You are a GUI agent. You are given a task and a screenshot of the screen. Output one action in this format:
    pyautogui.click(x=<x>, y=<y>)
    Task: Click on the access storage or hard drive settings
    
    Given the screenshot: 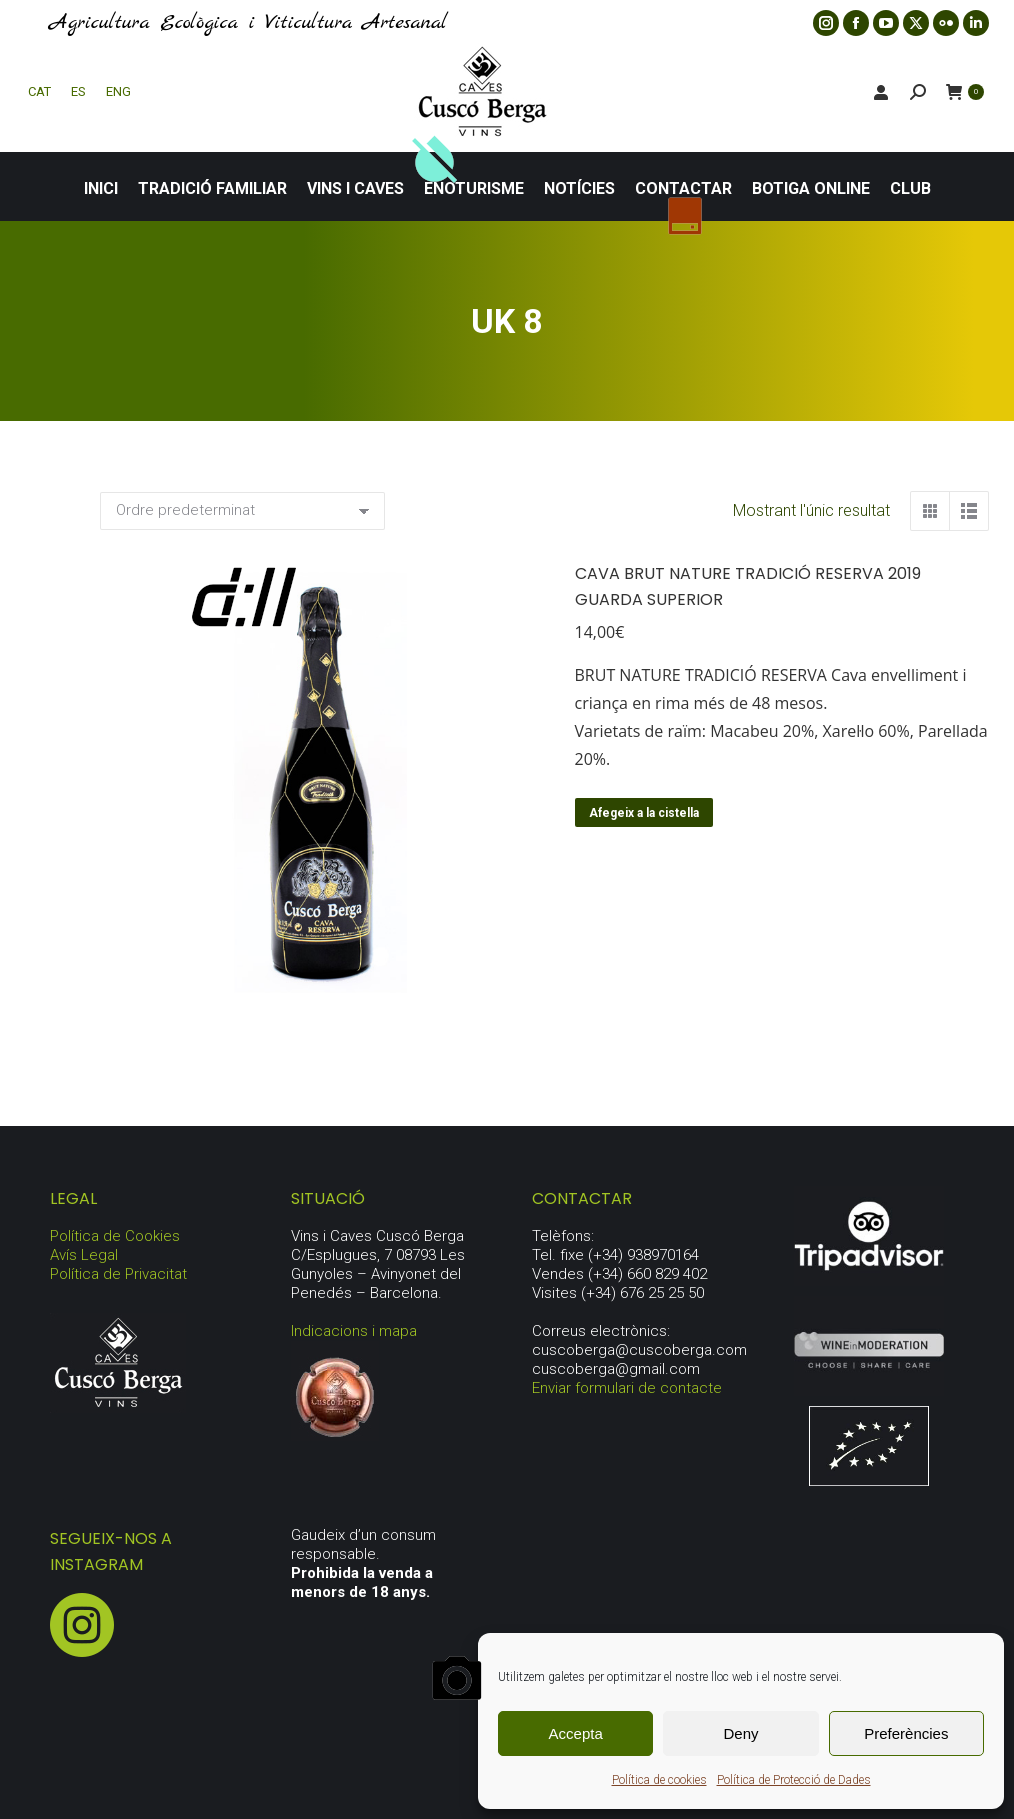 What is the action you would take?
    pyautogui.click(x=685, y=216)
    